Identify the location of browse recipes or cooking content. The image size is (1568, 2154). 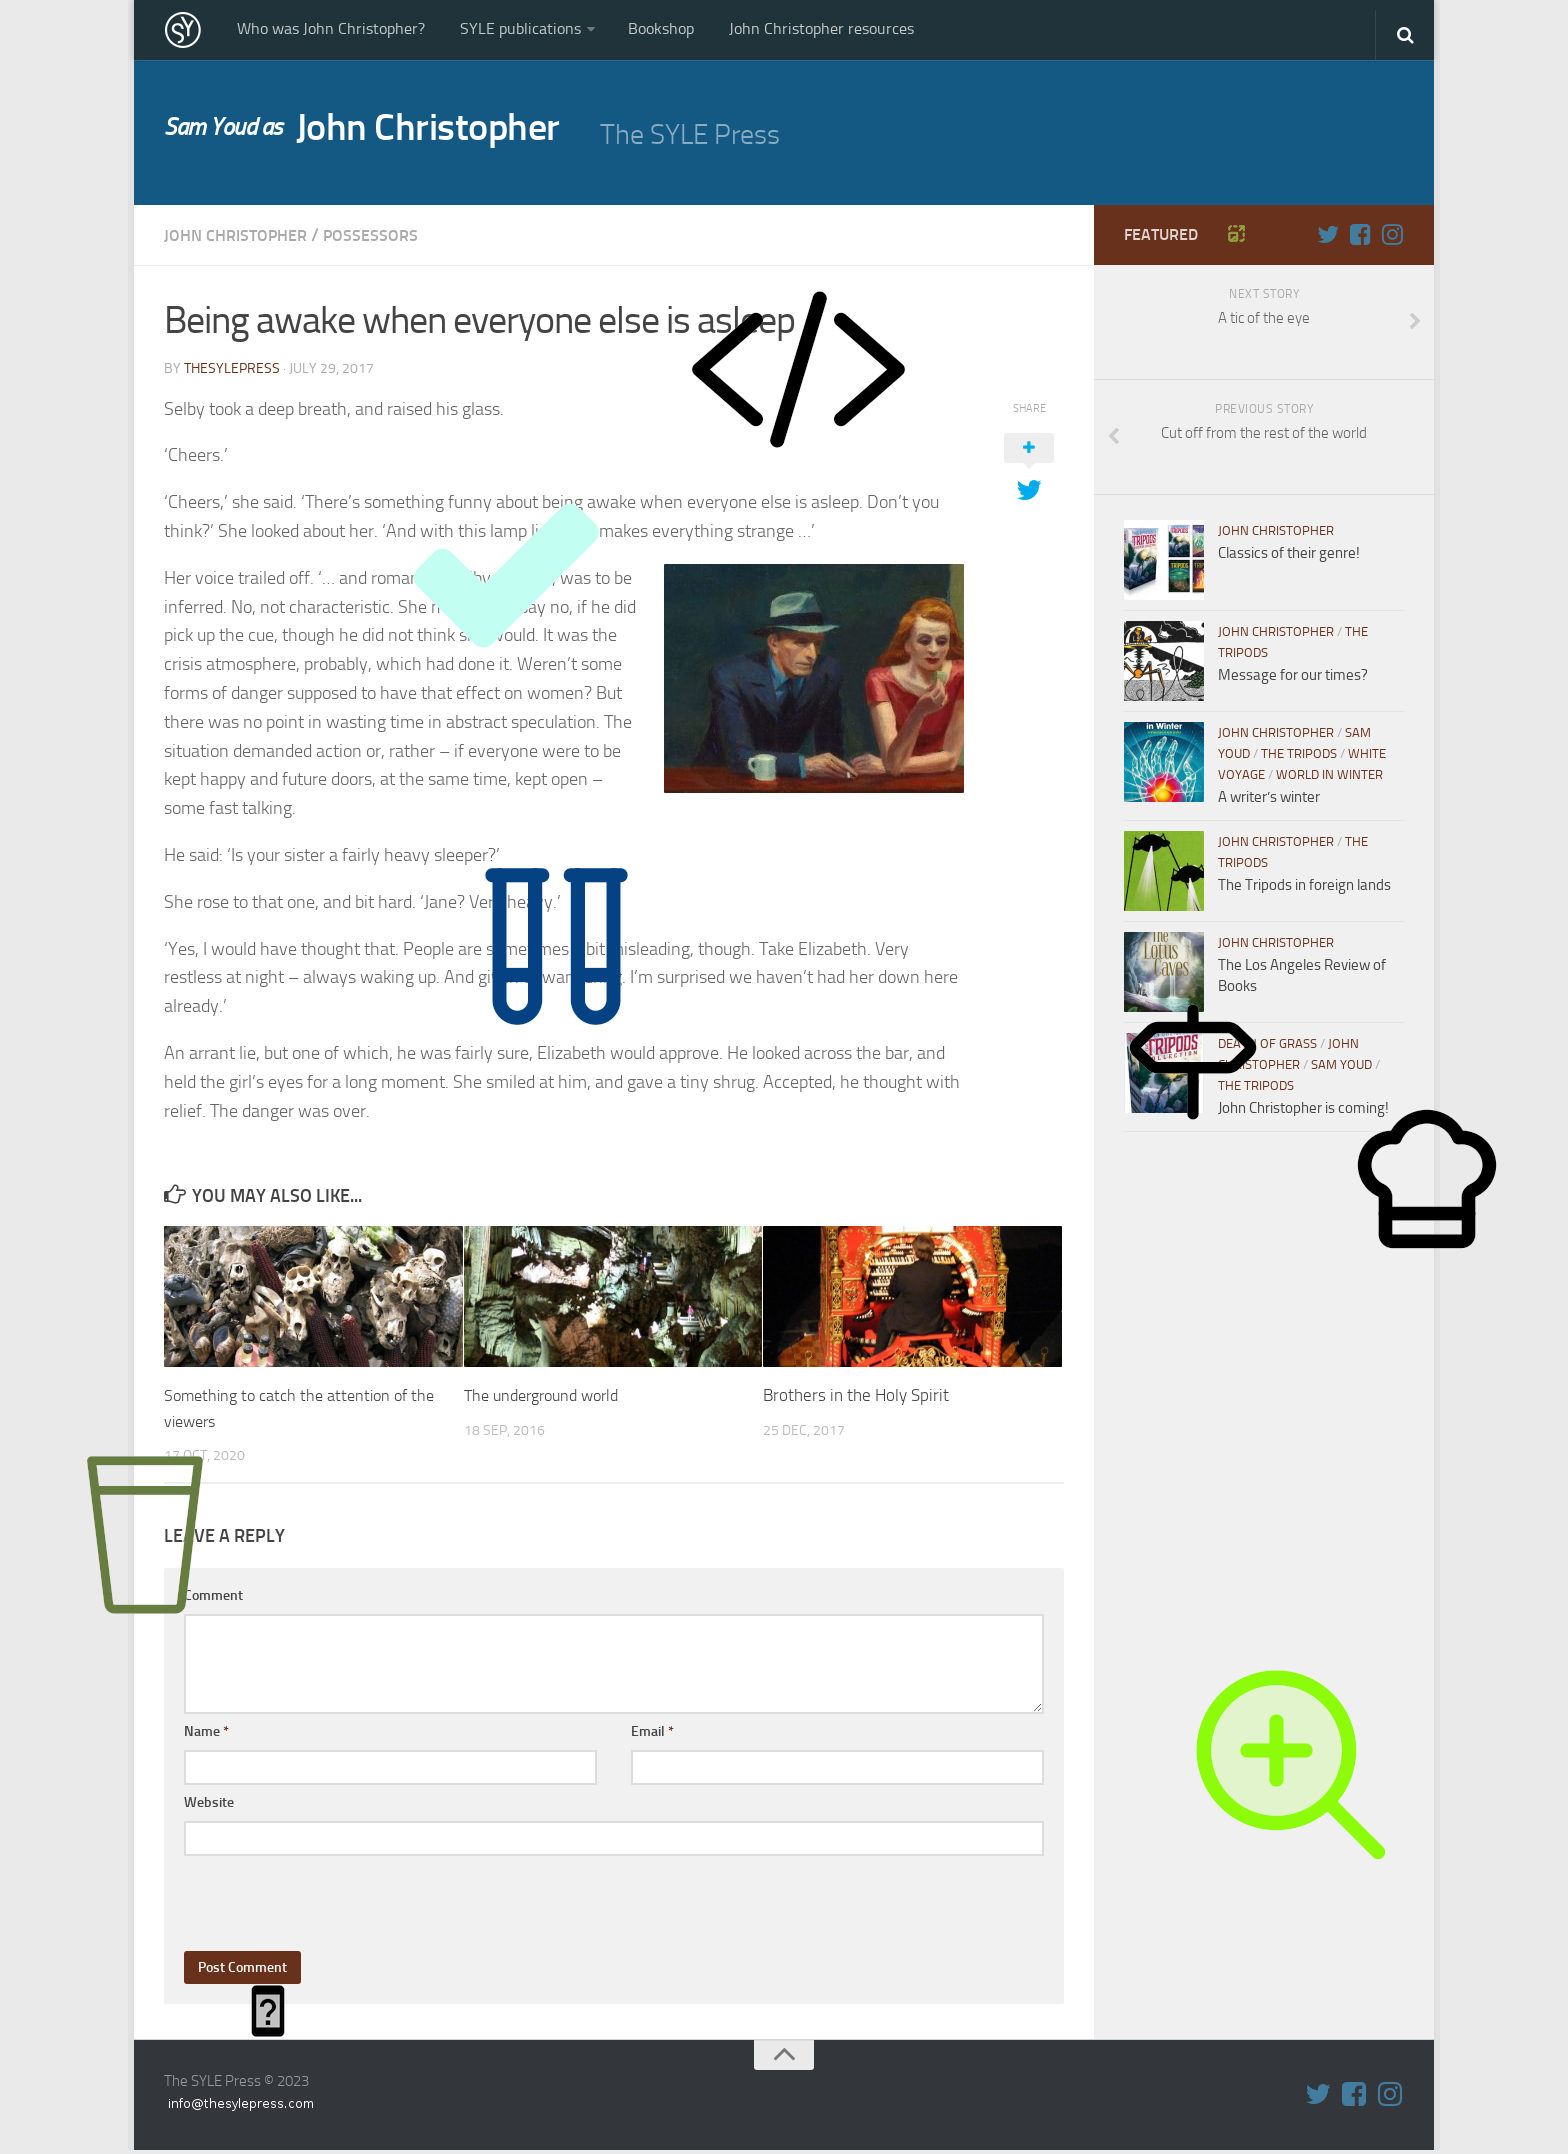
(1427, 1179).